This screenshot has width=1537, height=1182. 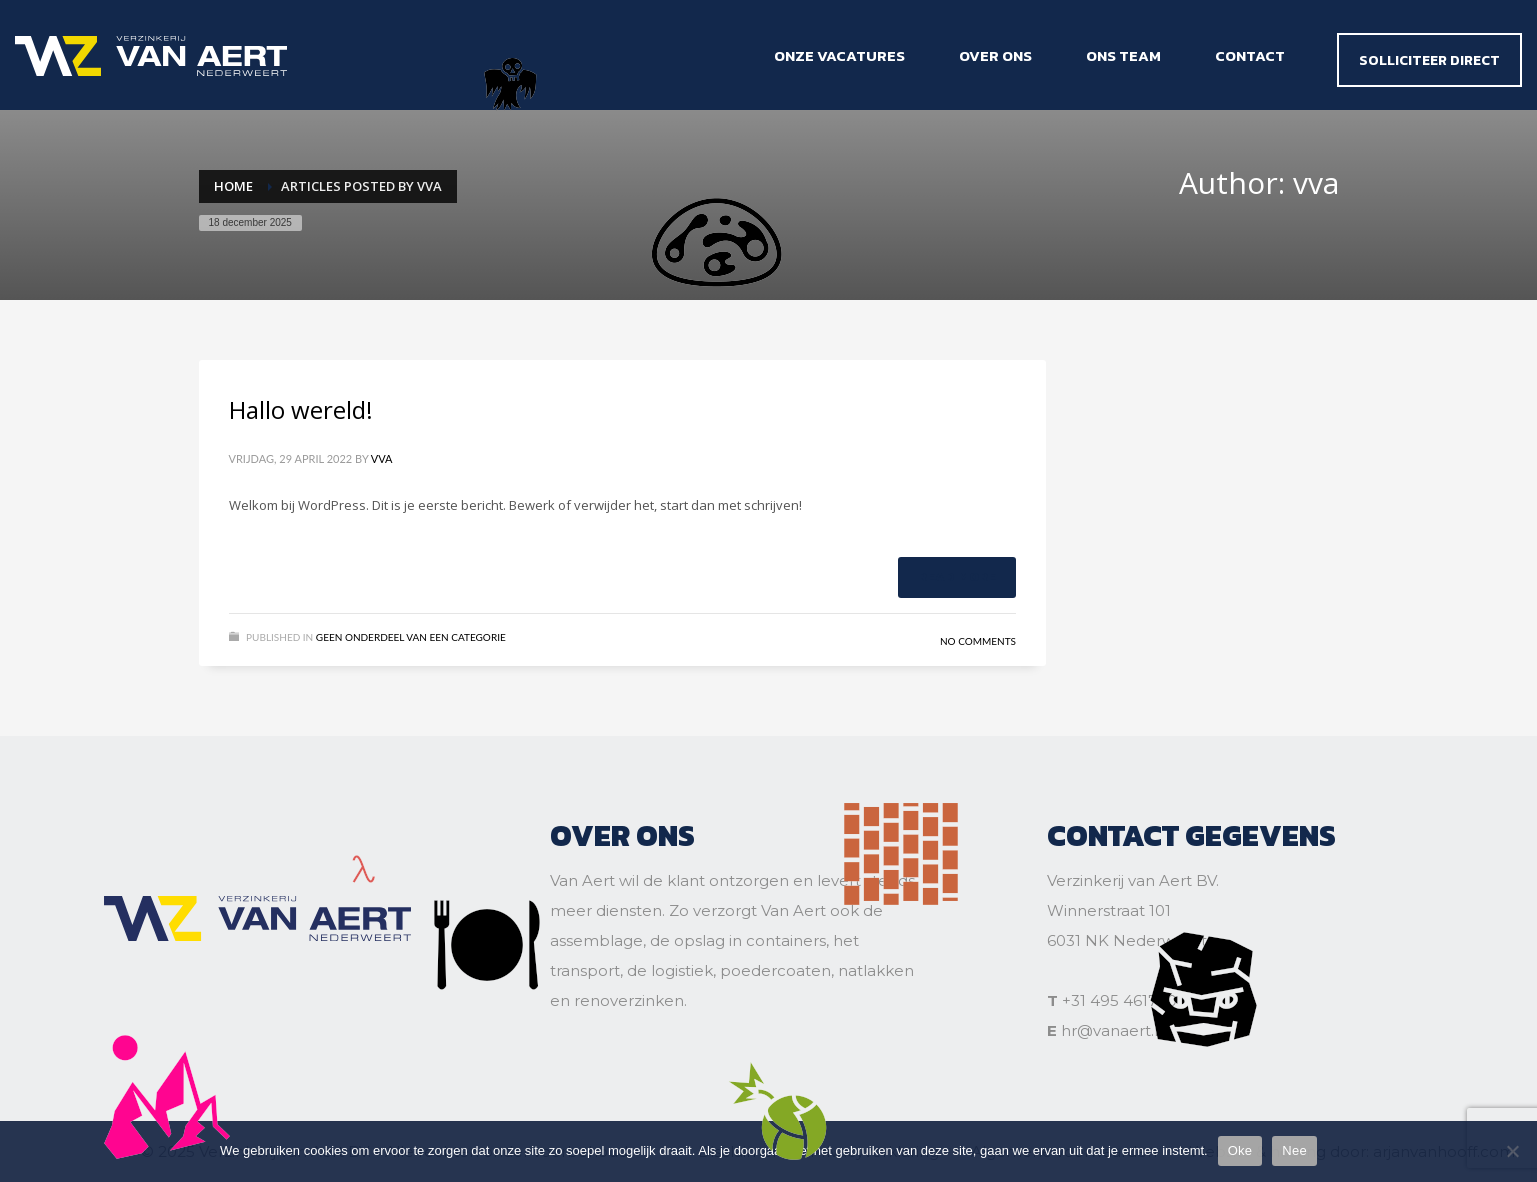 I want to click on view mountain summits or peaks, so click(x=167, y=1097).